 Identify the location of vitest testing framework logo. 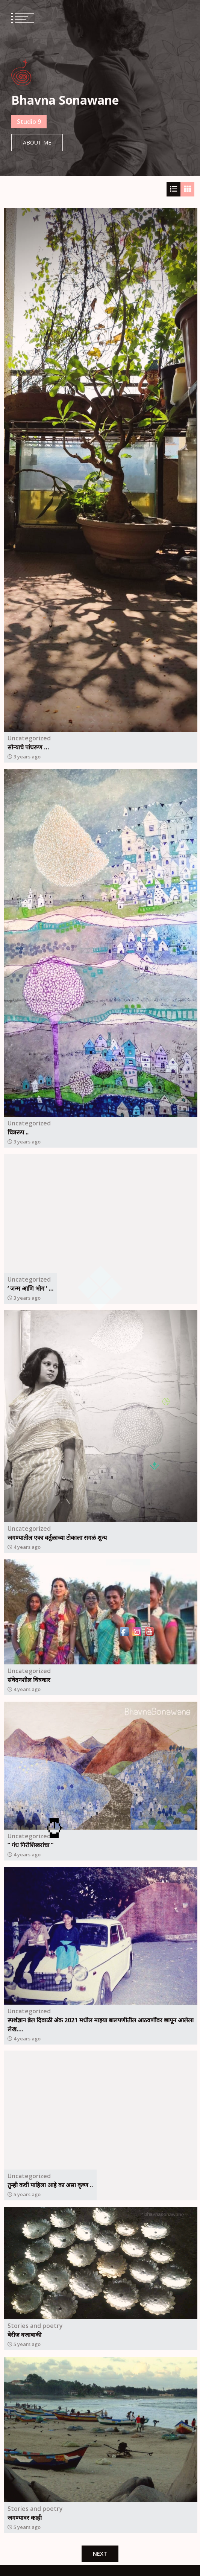
(154, 1465).